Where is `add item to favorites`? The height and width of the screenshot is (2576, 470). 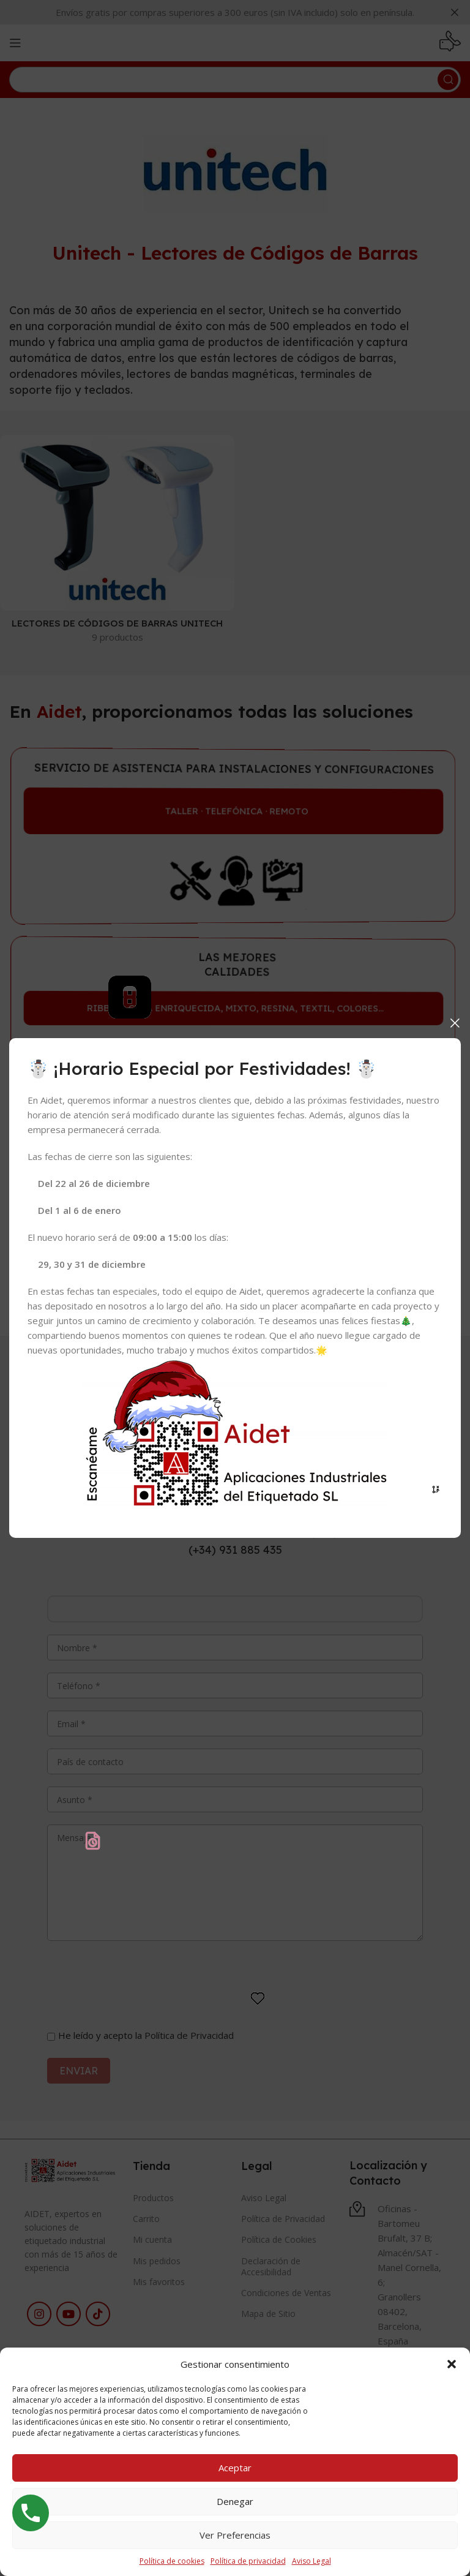 add item to favorites is located at coordinates (258, 1998).